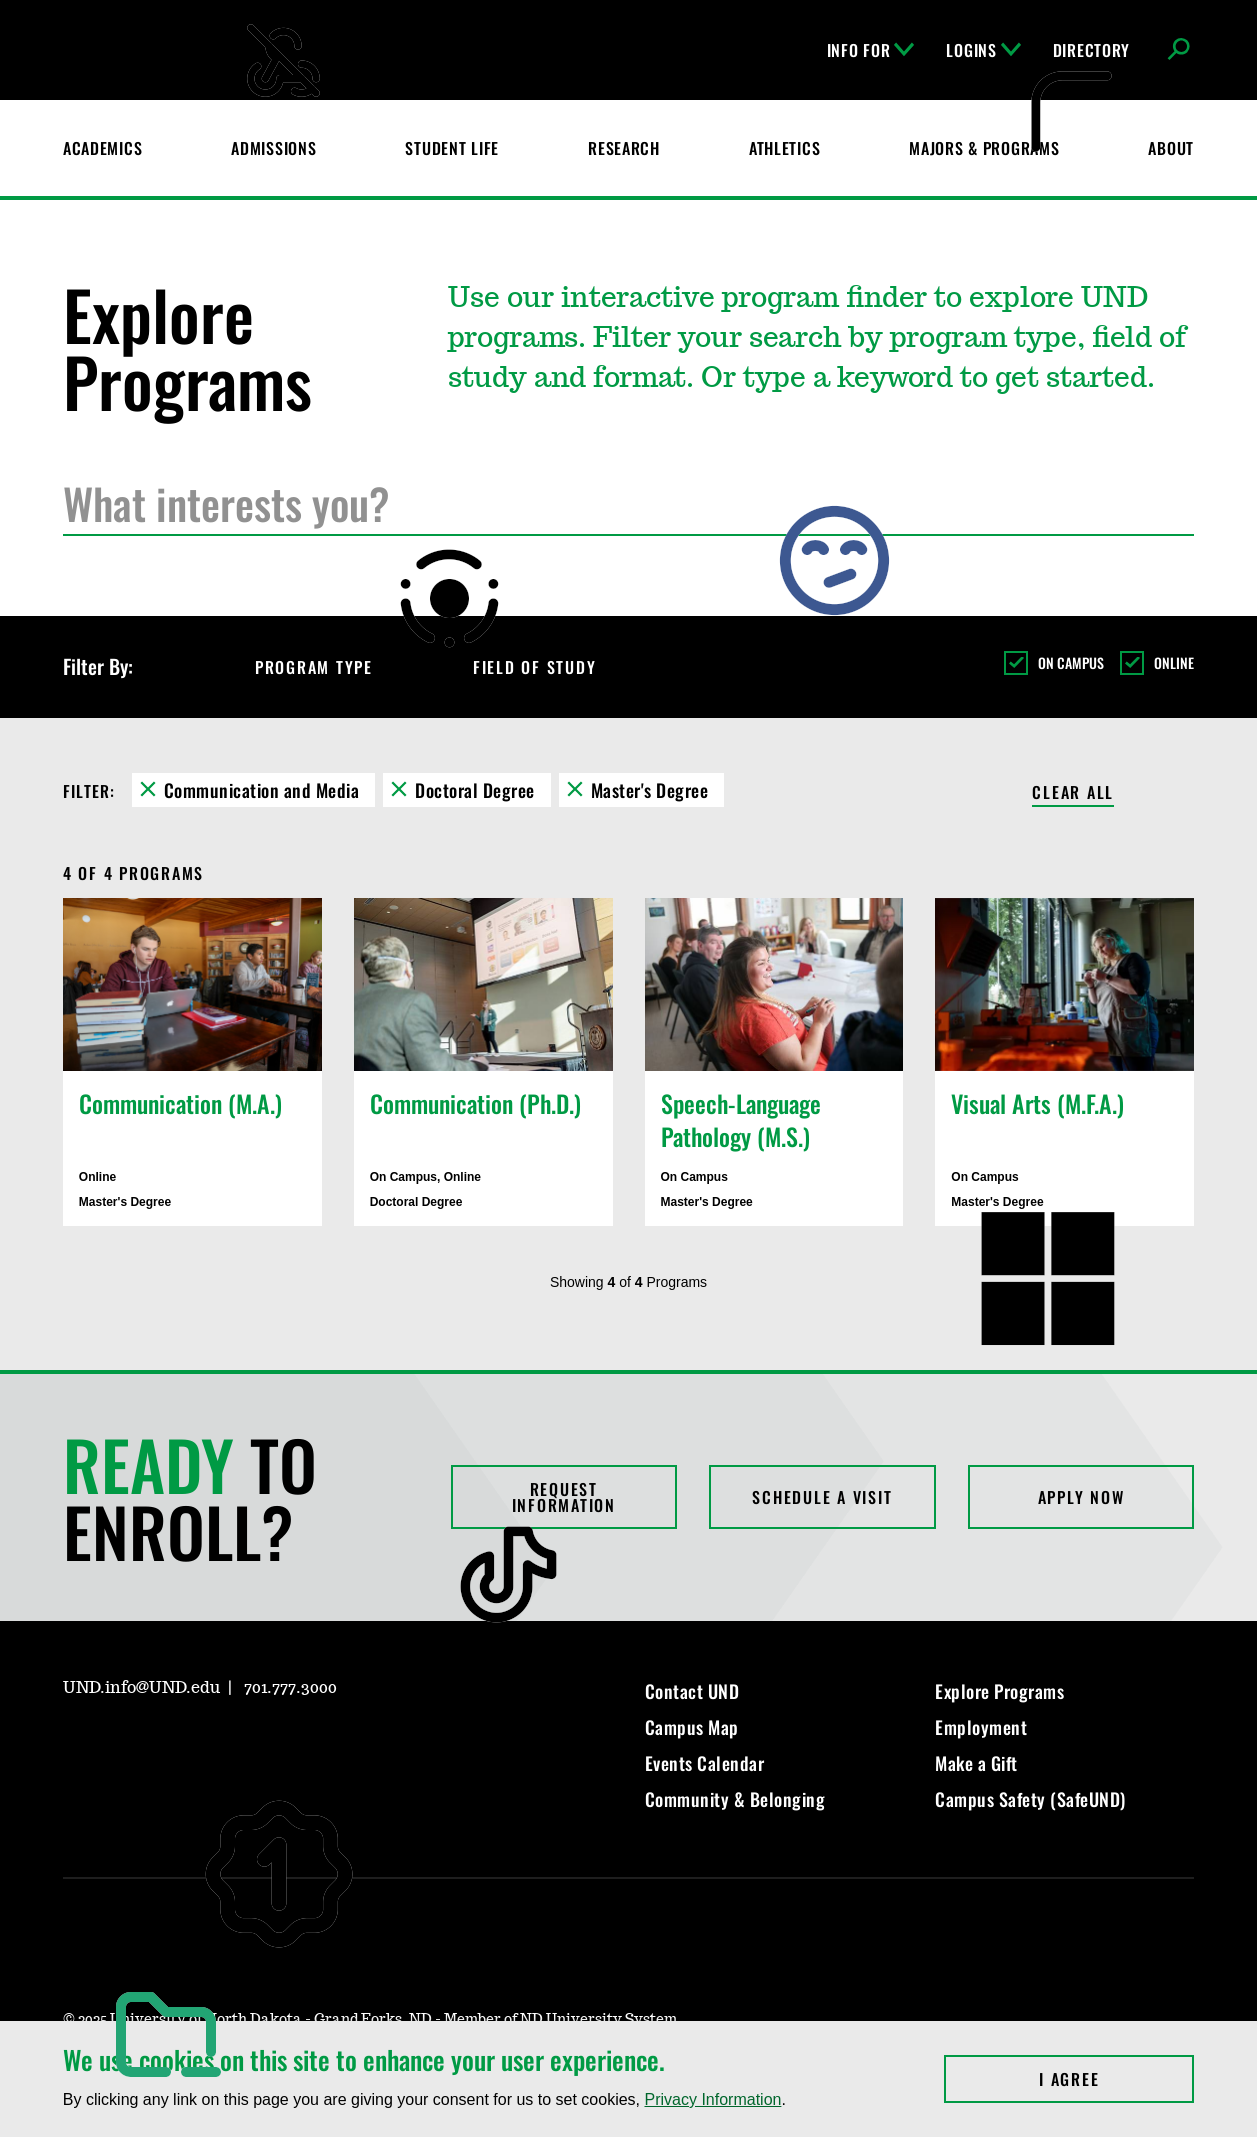  What do you see at coordinates (449, 598) in the screenshot?
I see `access science or chemistry features` at bounding box center [449, 598].